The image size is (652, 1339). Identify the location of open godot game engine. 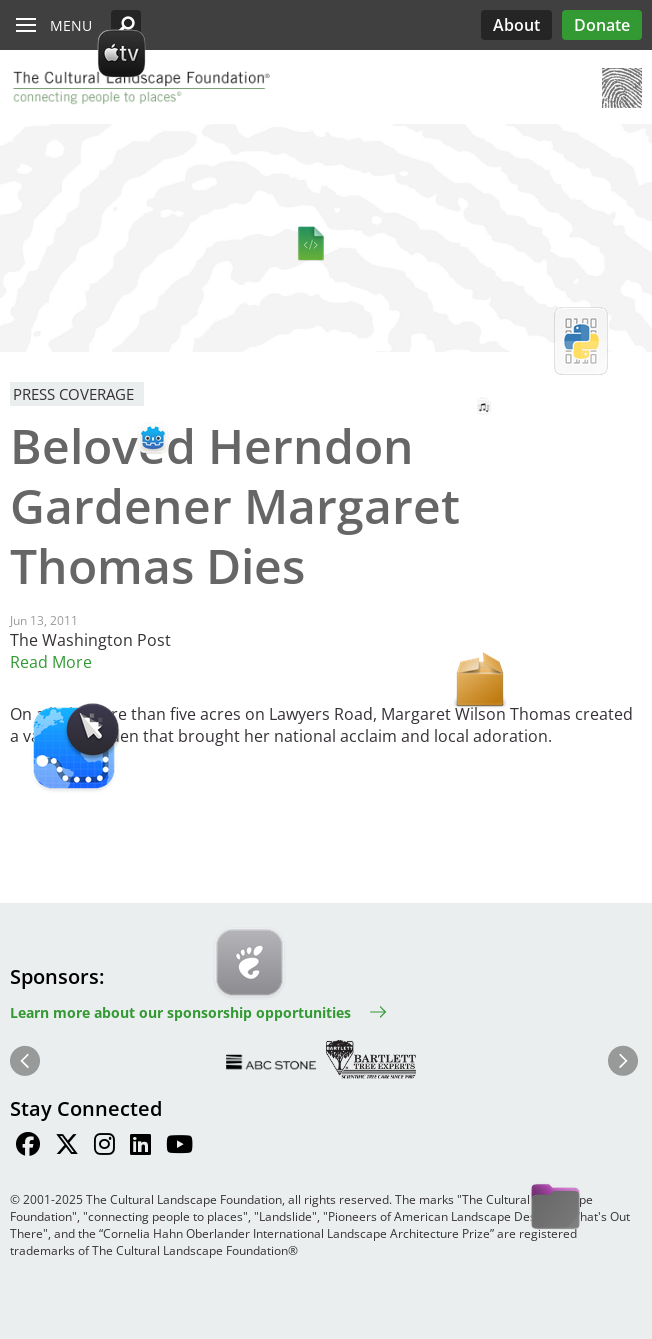
(153, 438).